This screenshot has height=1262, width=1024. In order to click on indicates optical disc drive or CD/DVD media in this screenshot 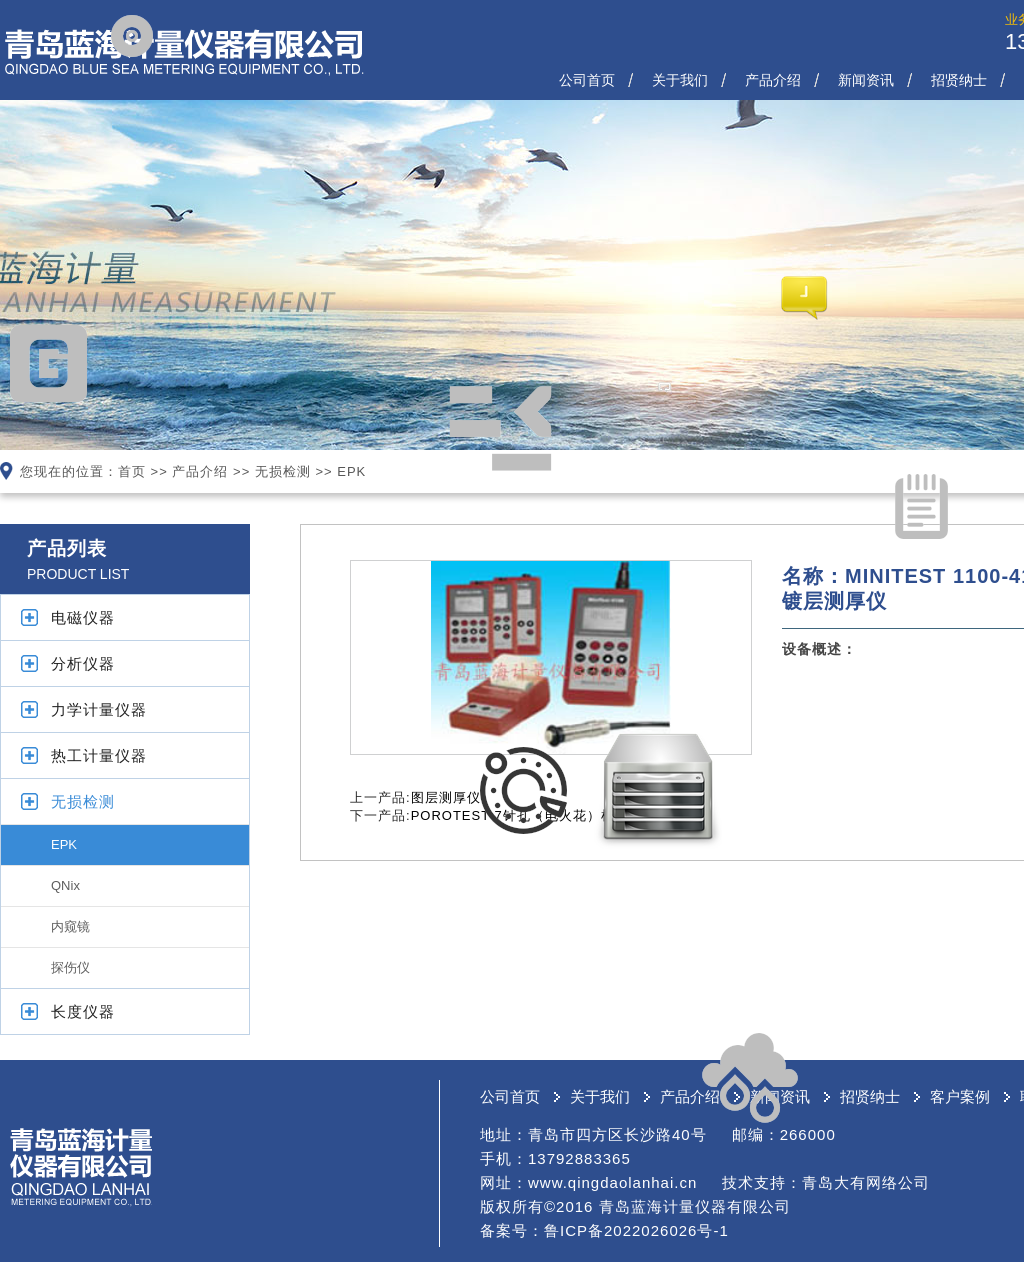, I will do `click(132, 36)`.